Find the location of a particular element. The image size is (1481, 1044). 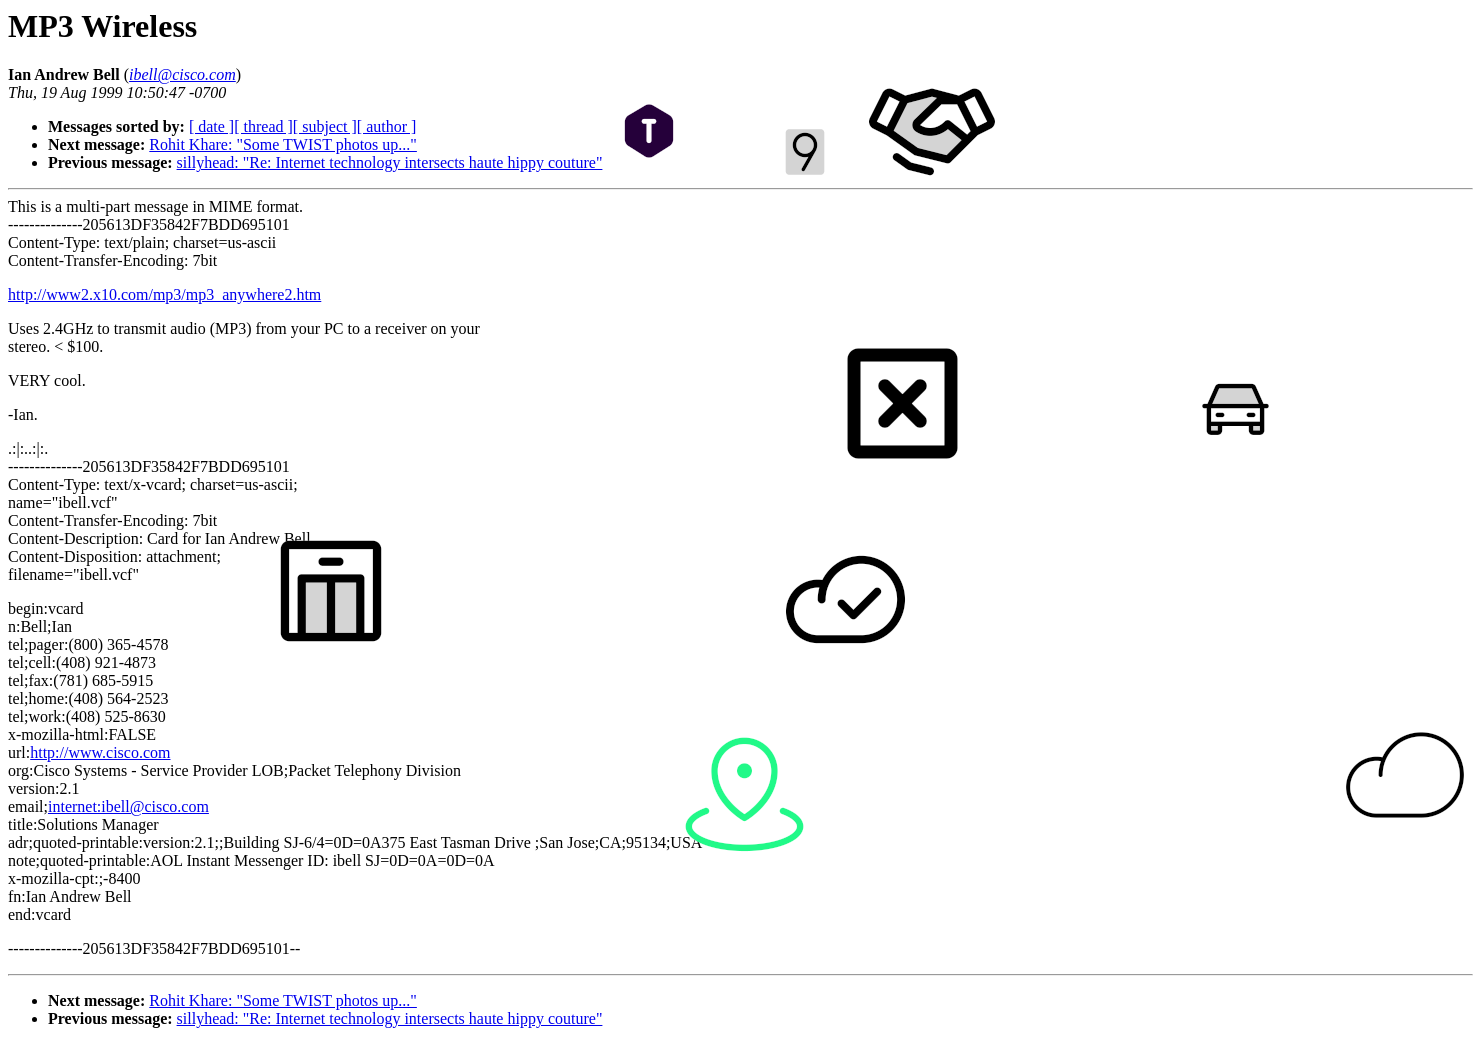

indicates a partnership or collaboration feature is located at coordinates (932, 128).